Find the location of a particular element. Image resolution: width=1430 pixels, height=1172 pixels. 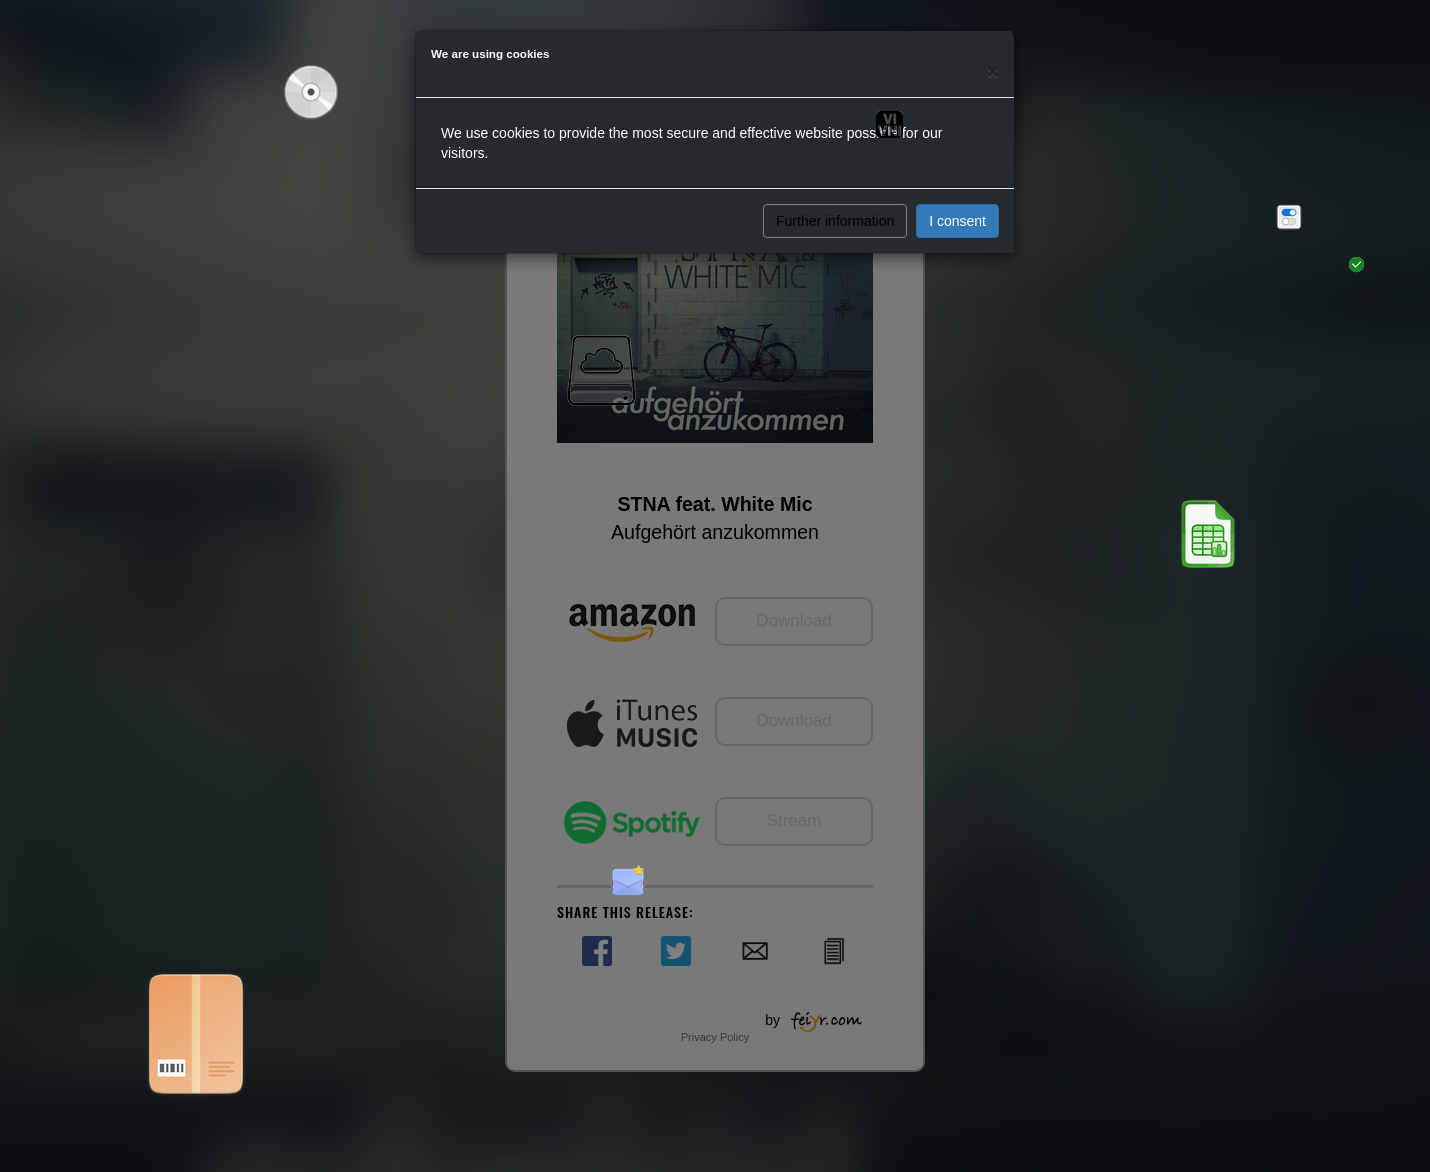

indicates a DVD or optical disc drive is located at coordinates (311, 92).